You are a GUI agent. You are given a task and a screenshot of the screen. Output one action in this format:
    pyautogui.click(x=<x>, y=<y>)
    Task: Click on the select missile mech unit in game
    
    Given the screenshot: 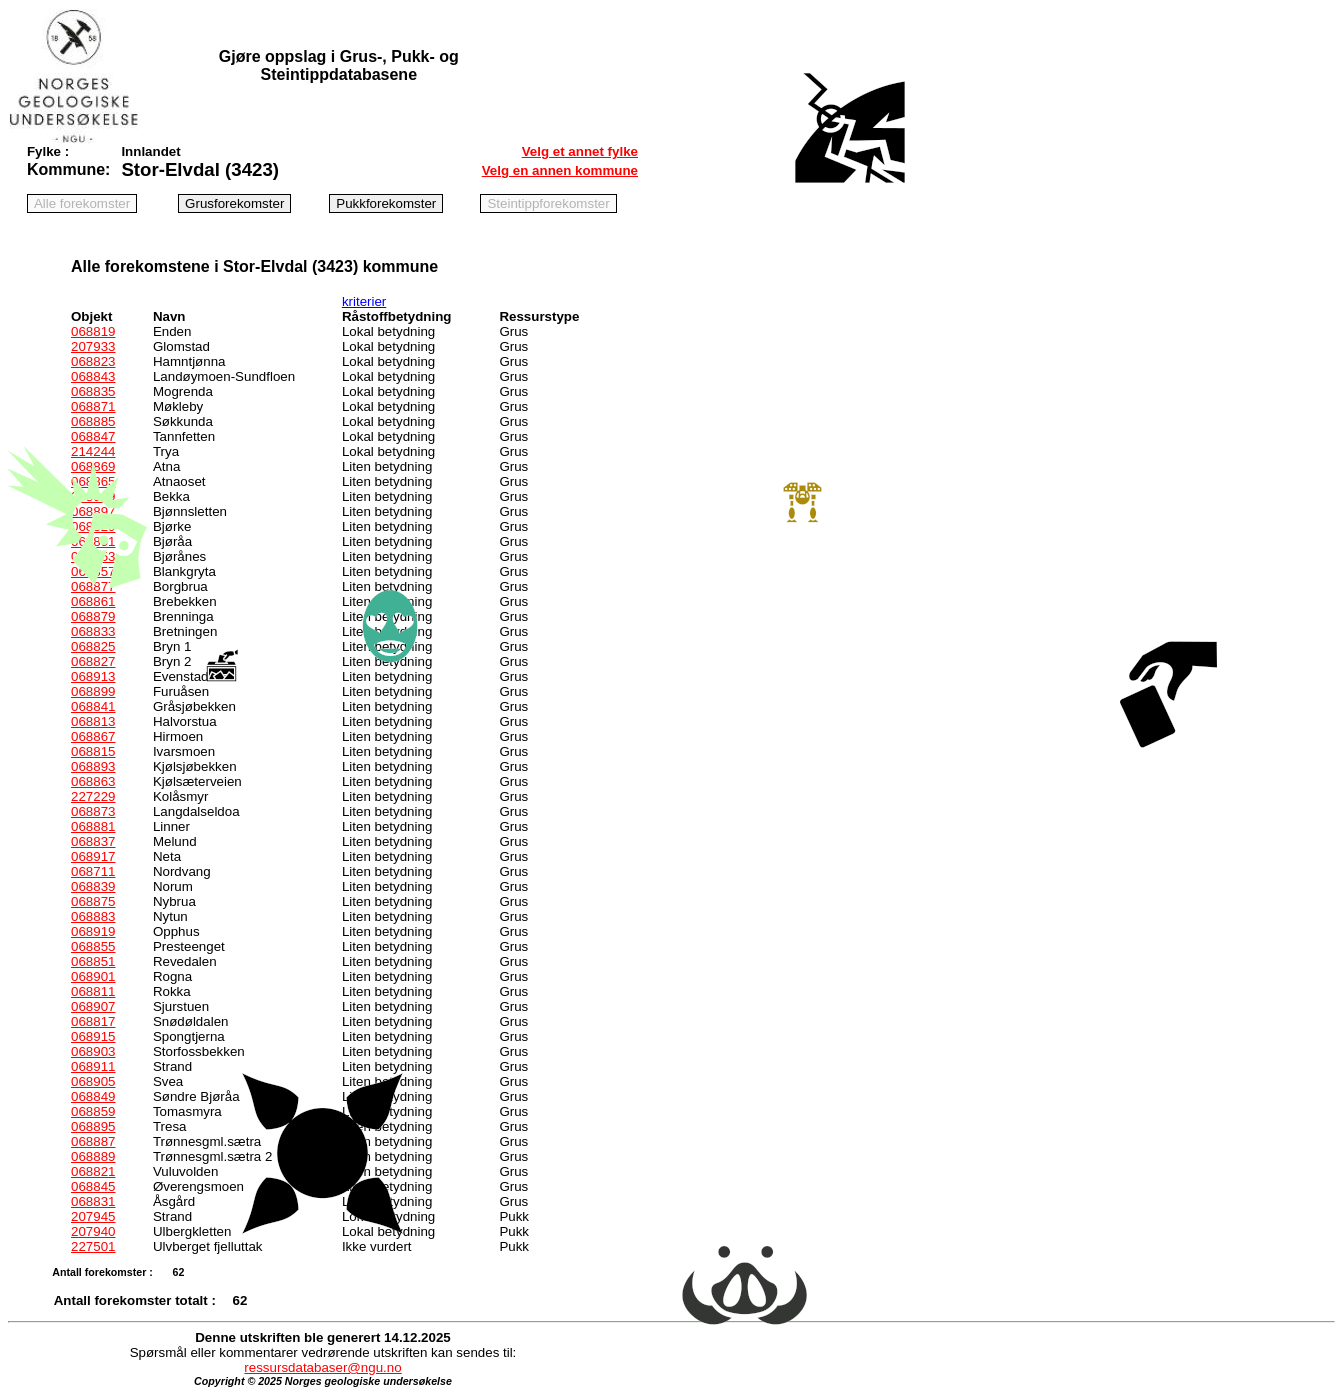 What is the action you would take?
    pyautogui.click(x=802, y=502)
    